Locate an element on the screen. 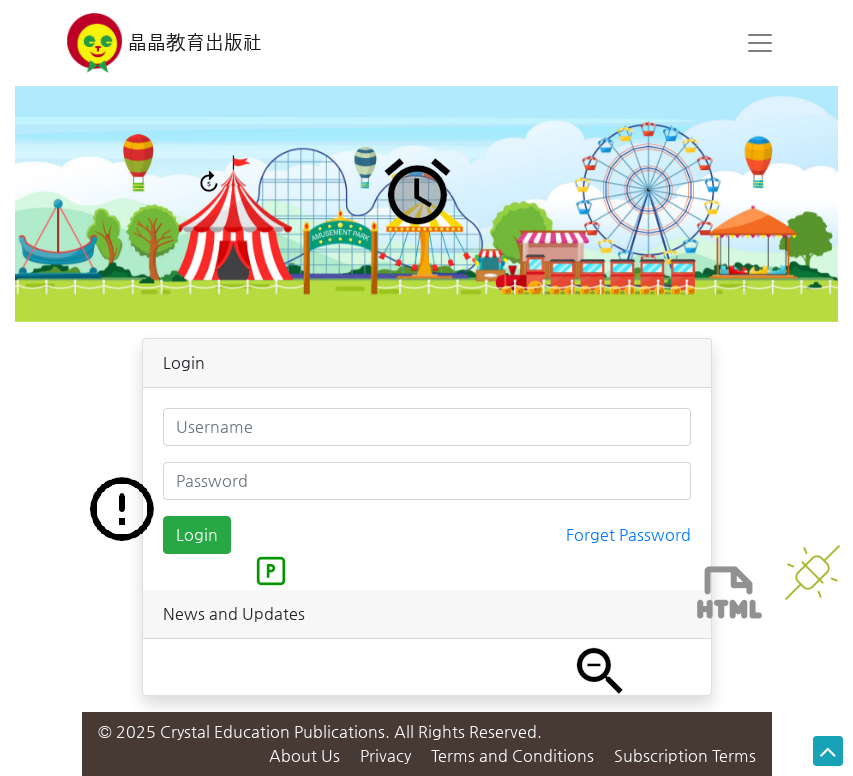 The width and height of the screenshot is (853, 776). set or manage alarms is located at coordinates (417, 191).